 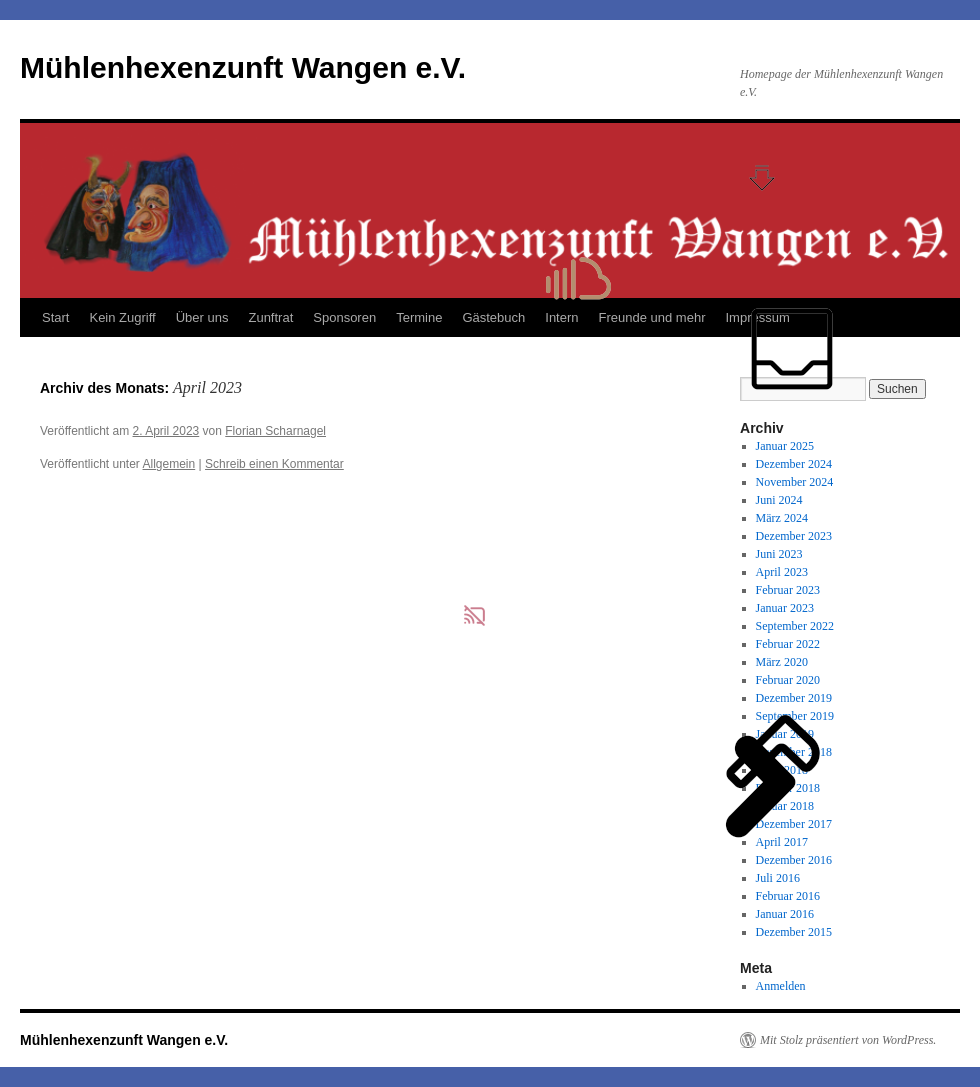 What do you see at coordinates (767, 776) in the screenshot?
I see `access plumbing or maintenance tools` at bounding box center [767, 776].